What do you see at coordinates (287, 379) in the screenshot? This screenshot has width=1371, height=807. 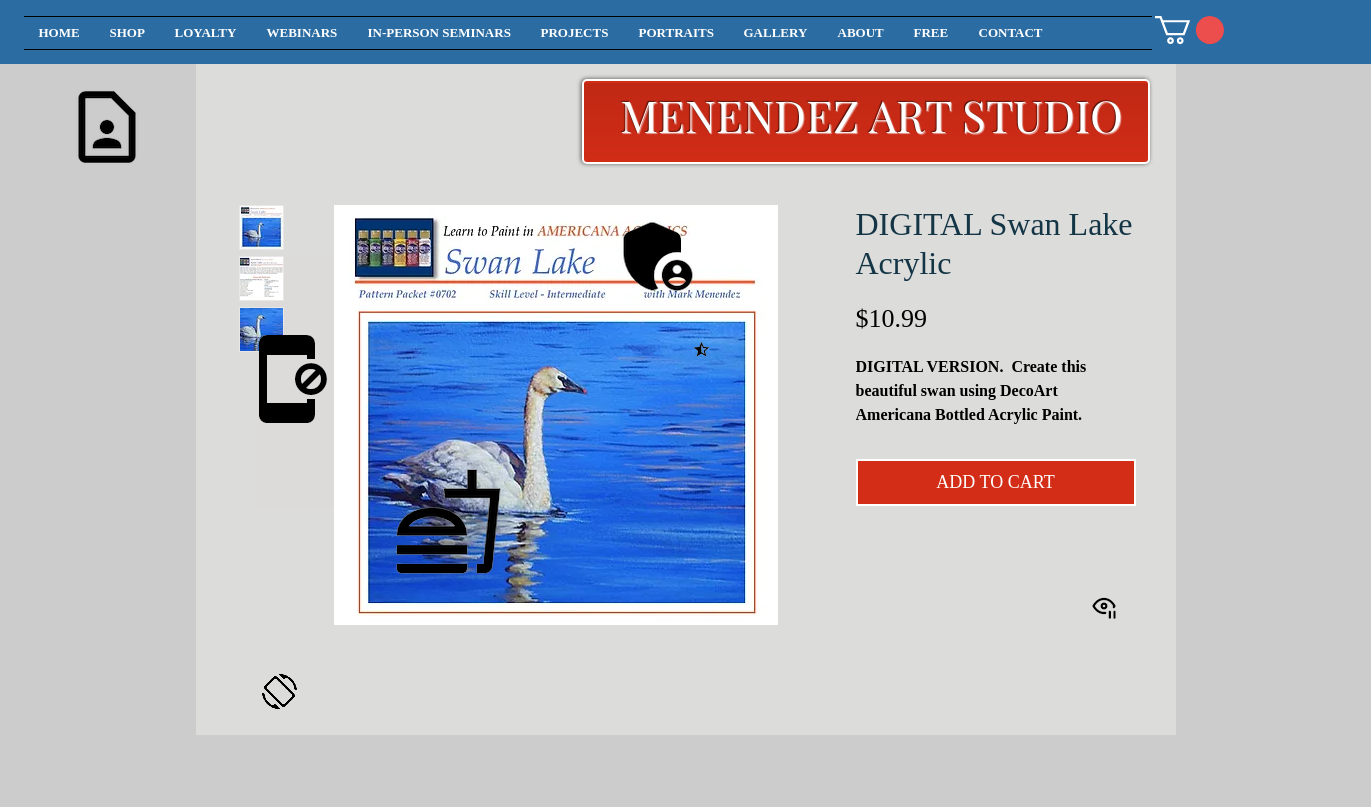 I see `block or restrict an app` at bounding box center [287, 379].